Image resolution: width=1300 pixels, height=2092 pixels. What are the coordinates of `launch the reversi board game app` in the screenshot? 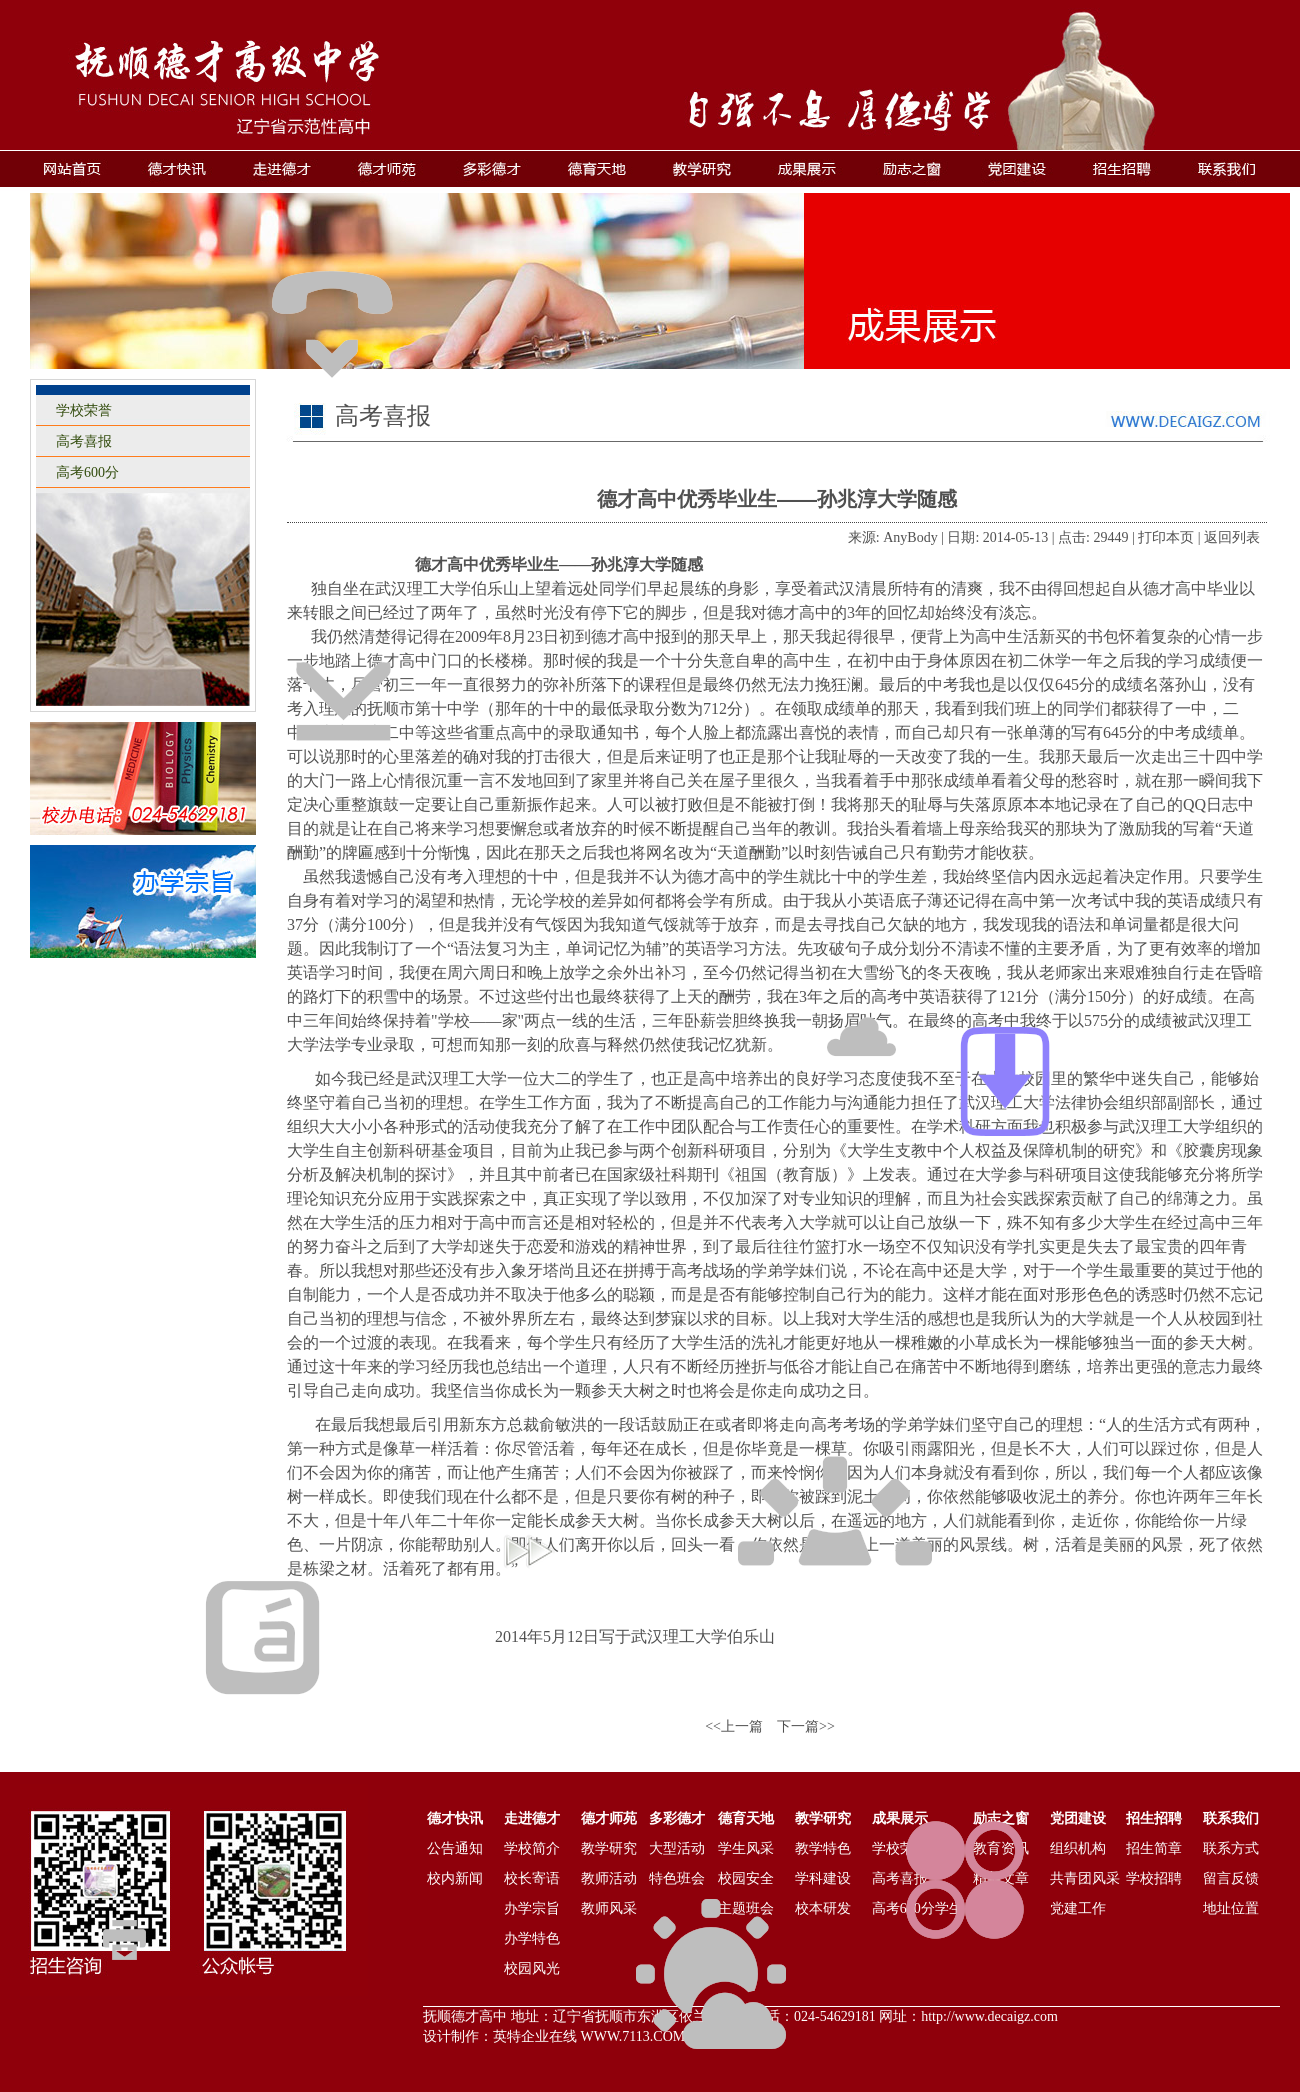 It's located at (965, 1880).